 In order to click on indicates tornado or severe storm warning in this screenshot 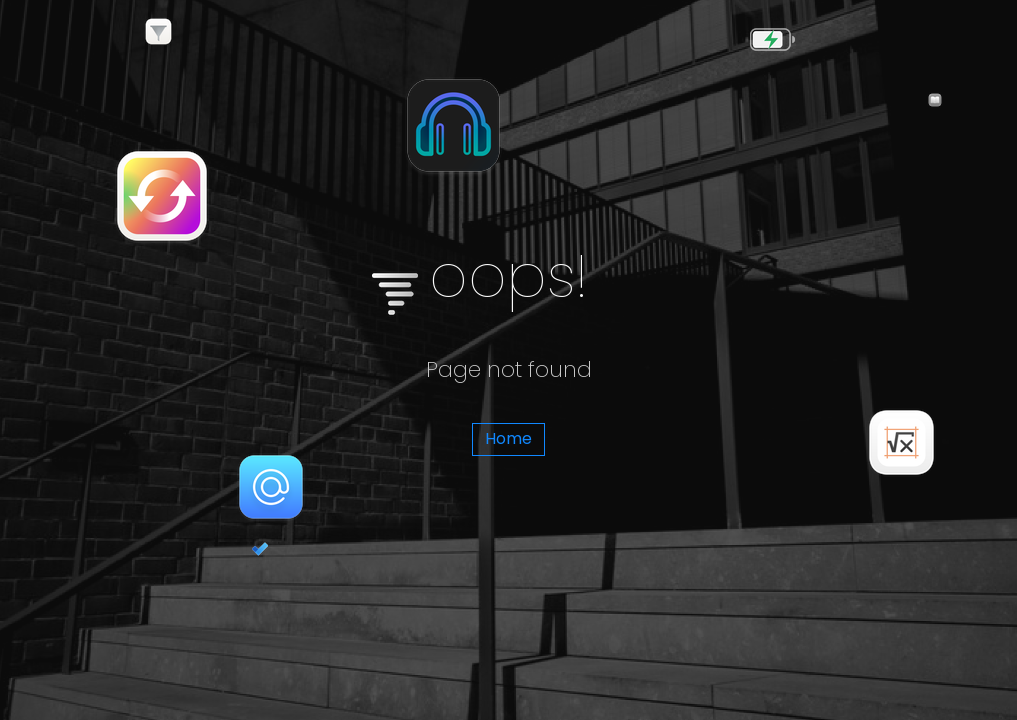, I will do `click(395, 294)`.